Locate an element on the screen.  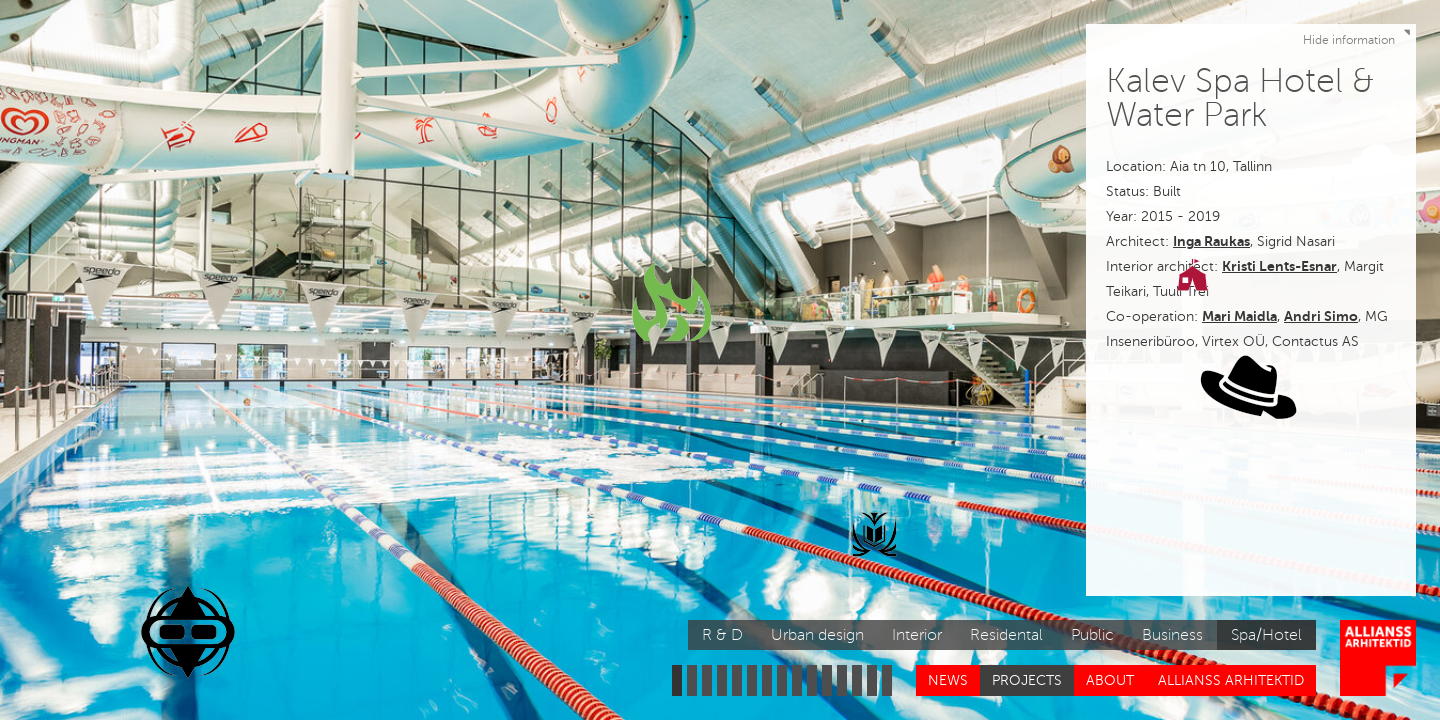
indicates a hot or trending item is located at coordinates (671, 301).